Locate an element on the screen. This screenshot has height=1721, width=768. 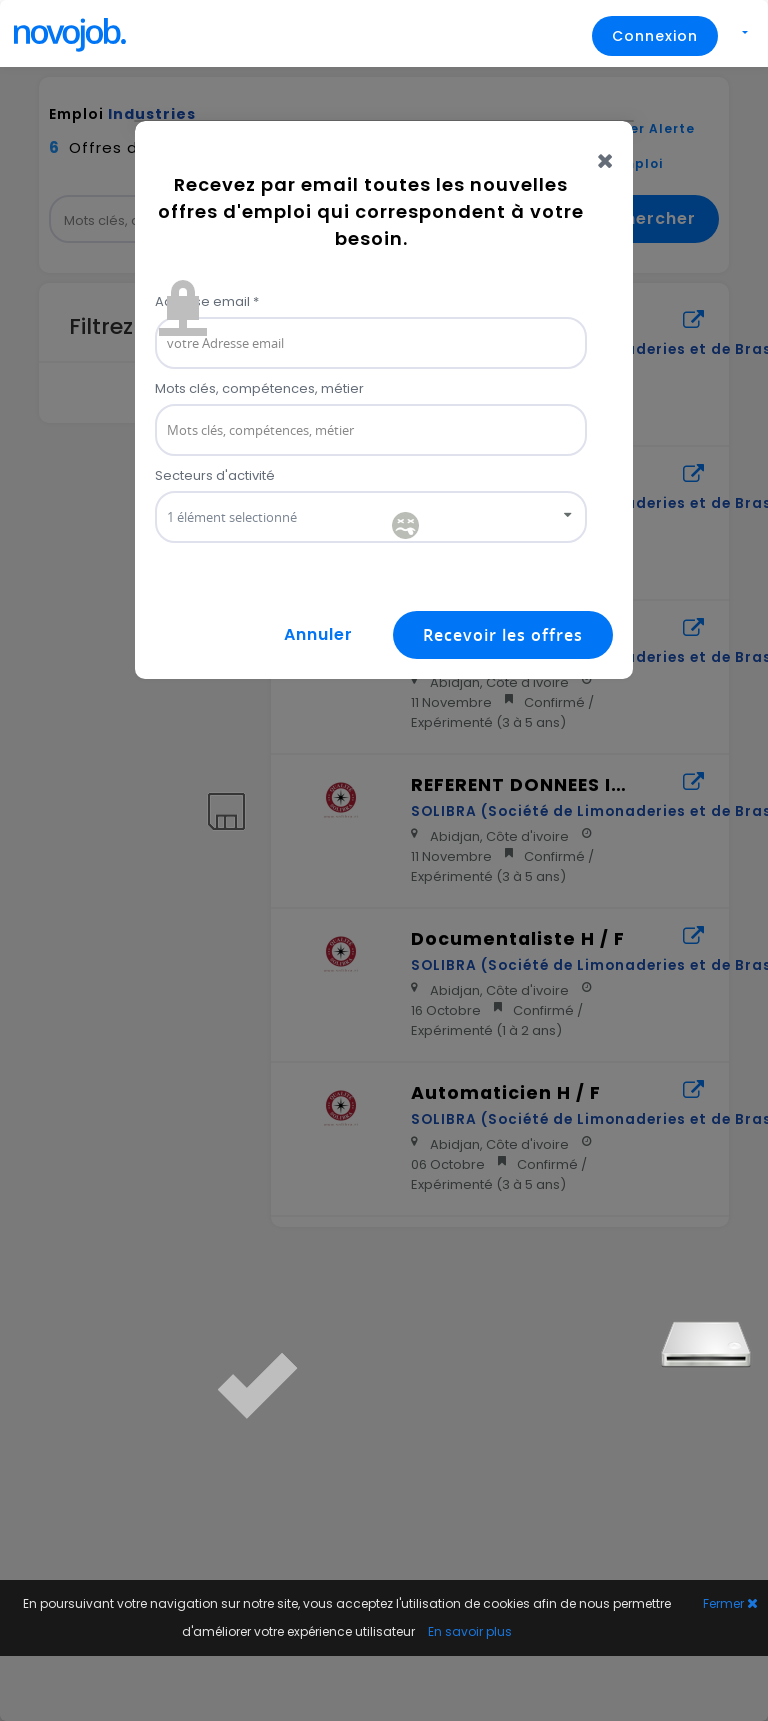
access removable storage device is located at coordinates (706, 1346).